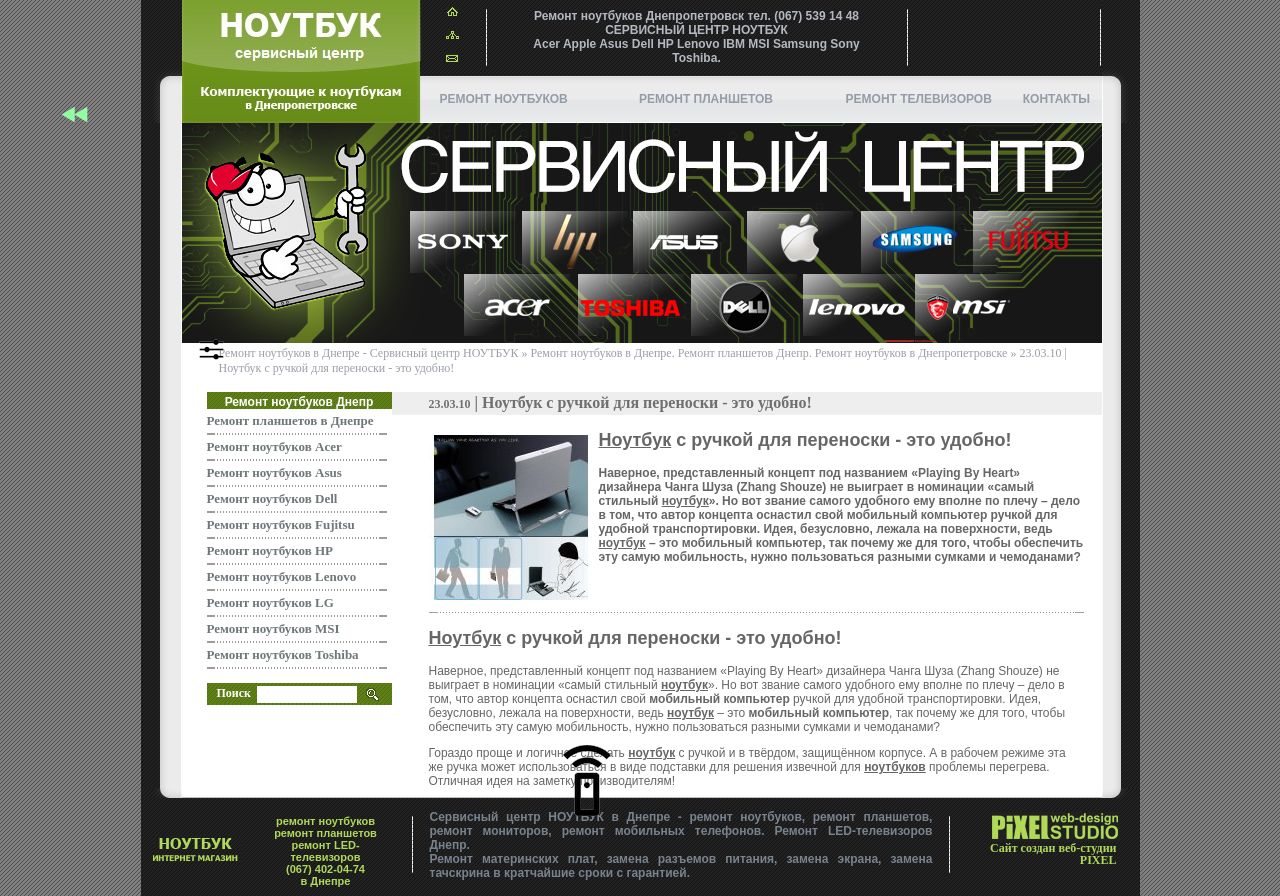  Describe the element at coordinates (74, 114) in the screenshot. I see `skip to previous track` at that location.